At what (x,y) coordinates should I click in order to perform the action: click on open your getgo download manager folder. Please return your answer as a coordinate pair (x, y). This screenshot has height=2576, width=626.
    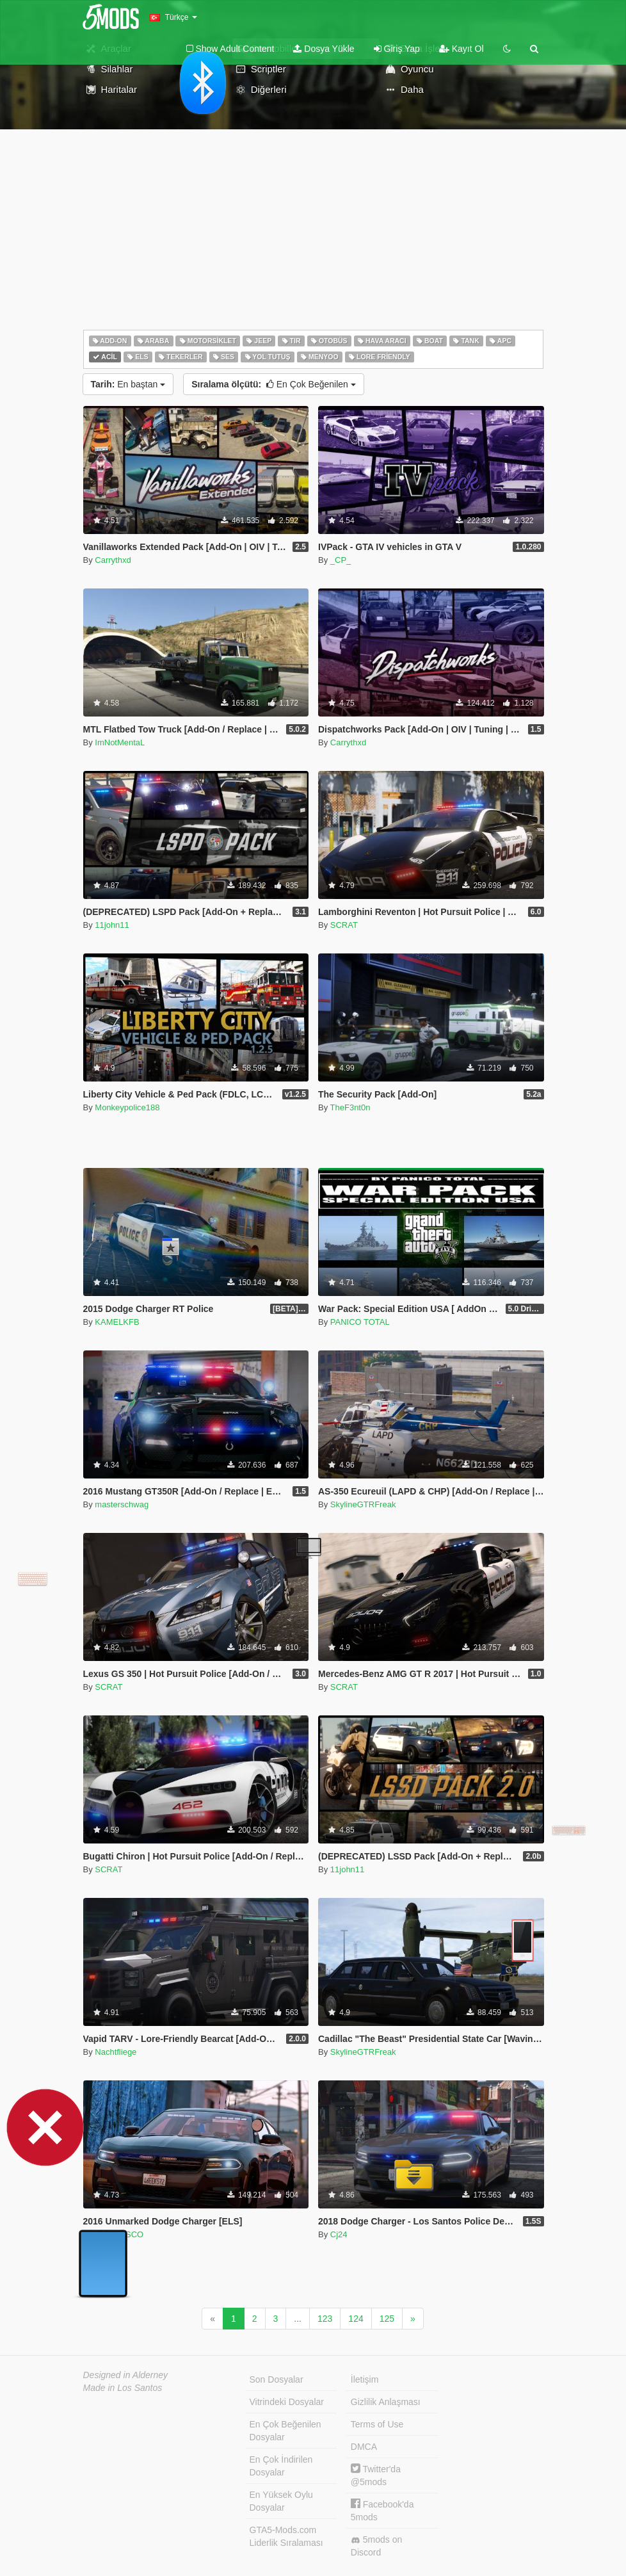
    Looking at the image, I should click on (413, 2176).